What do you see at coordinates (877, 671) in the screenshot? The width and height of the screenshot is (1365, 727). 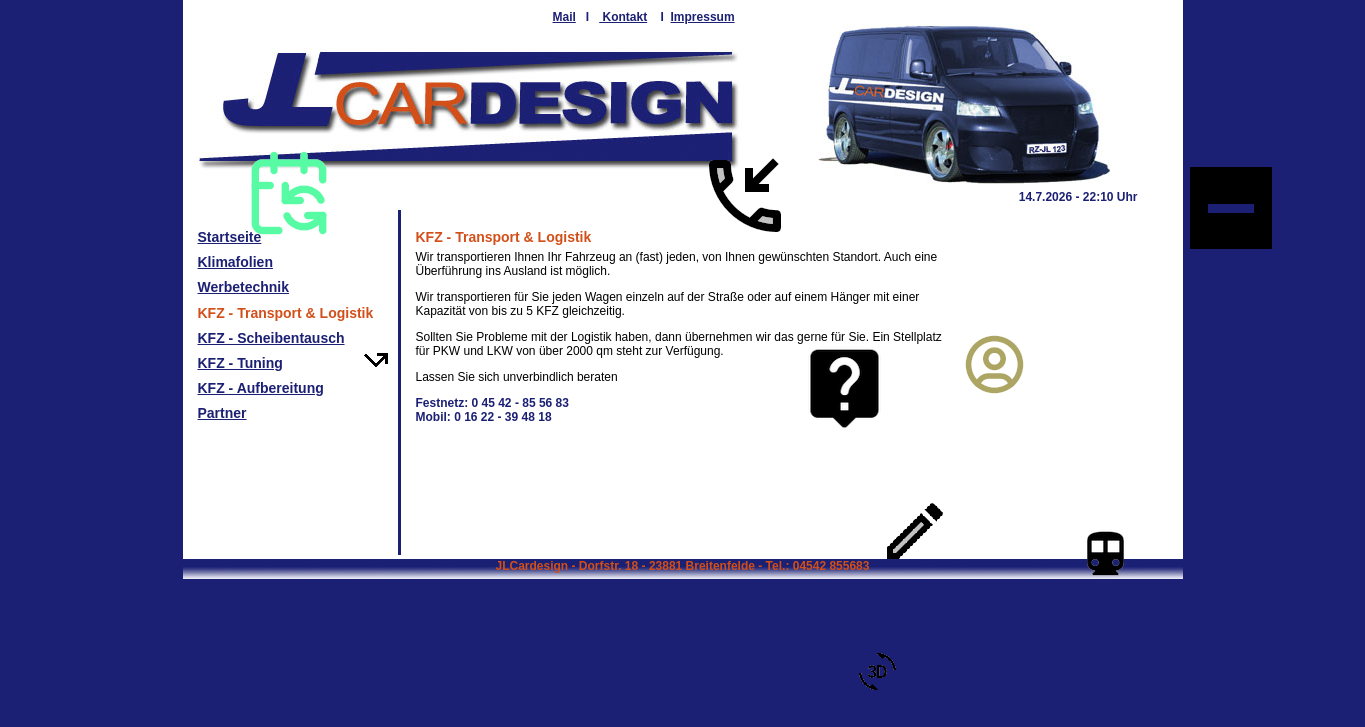 I see `rotate object to view in 3d` at bounding box center [877, 671].